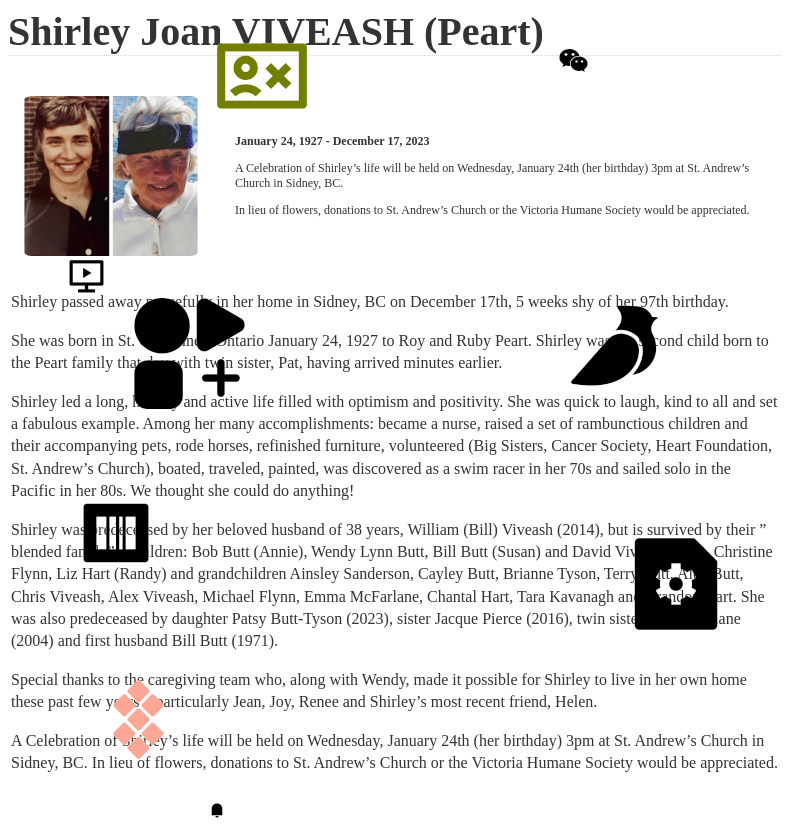  Describe the element at coordinates (614, 343) in the screenshot. I see `open yuque documentation platform` at that location.